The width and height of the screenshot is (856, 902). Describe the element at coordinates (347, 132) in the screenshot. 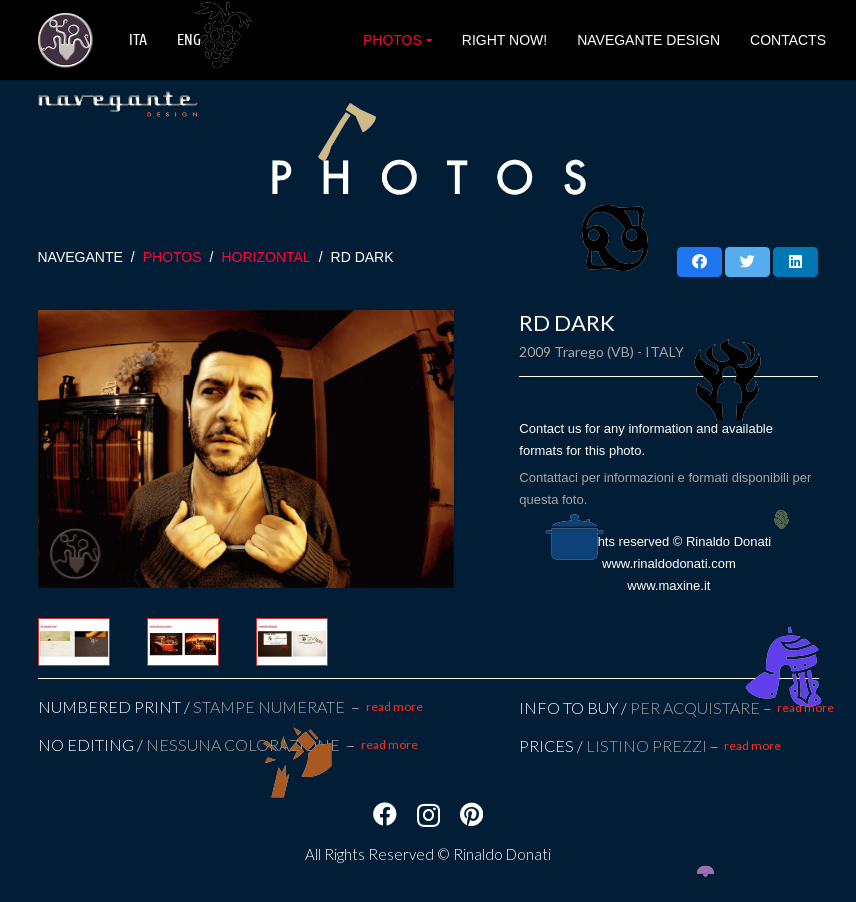

I see `equip hatchet tool or weapon` at that location.